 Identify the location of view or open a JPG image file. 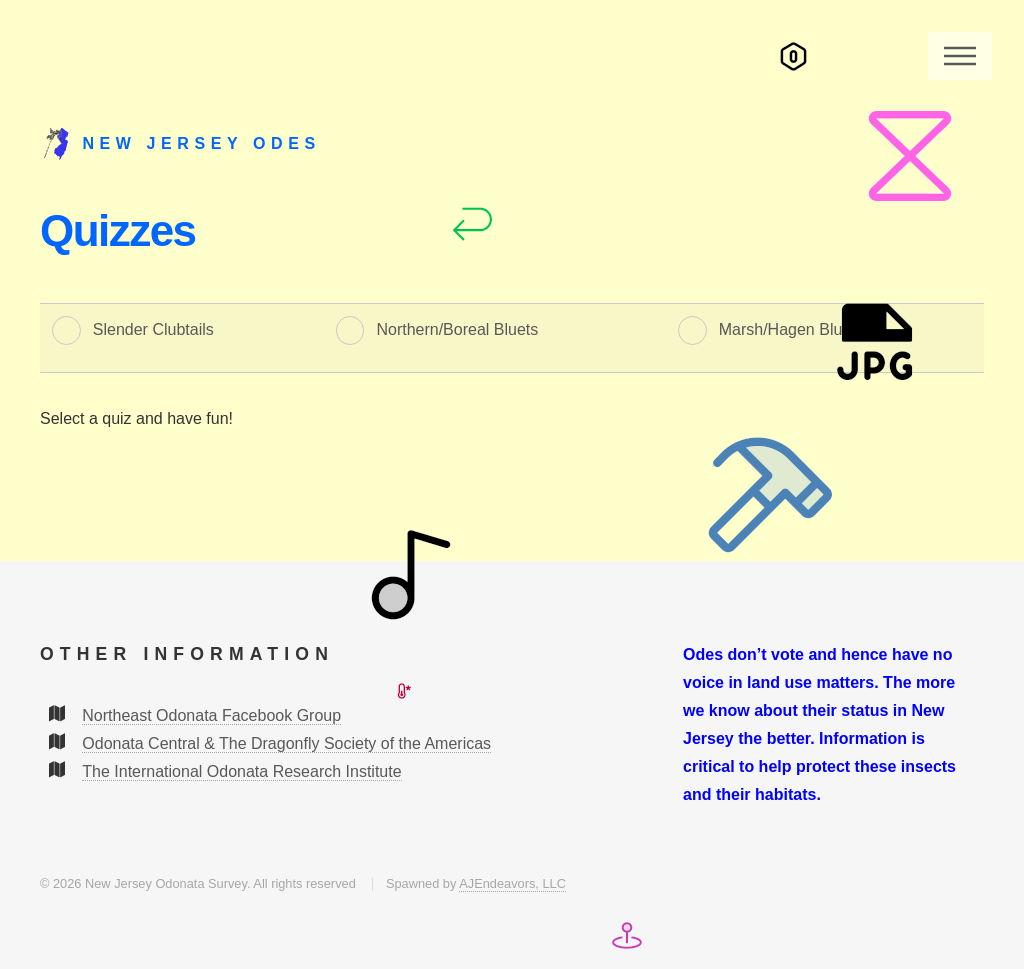
(877, 345).